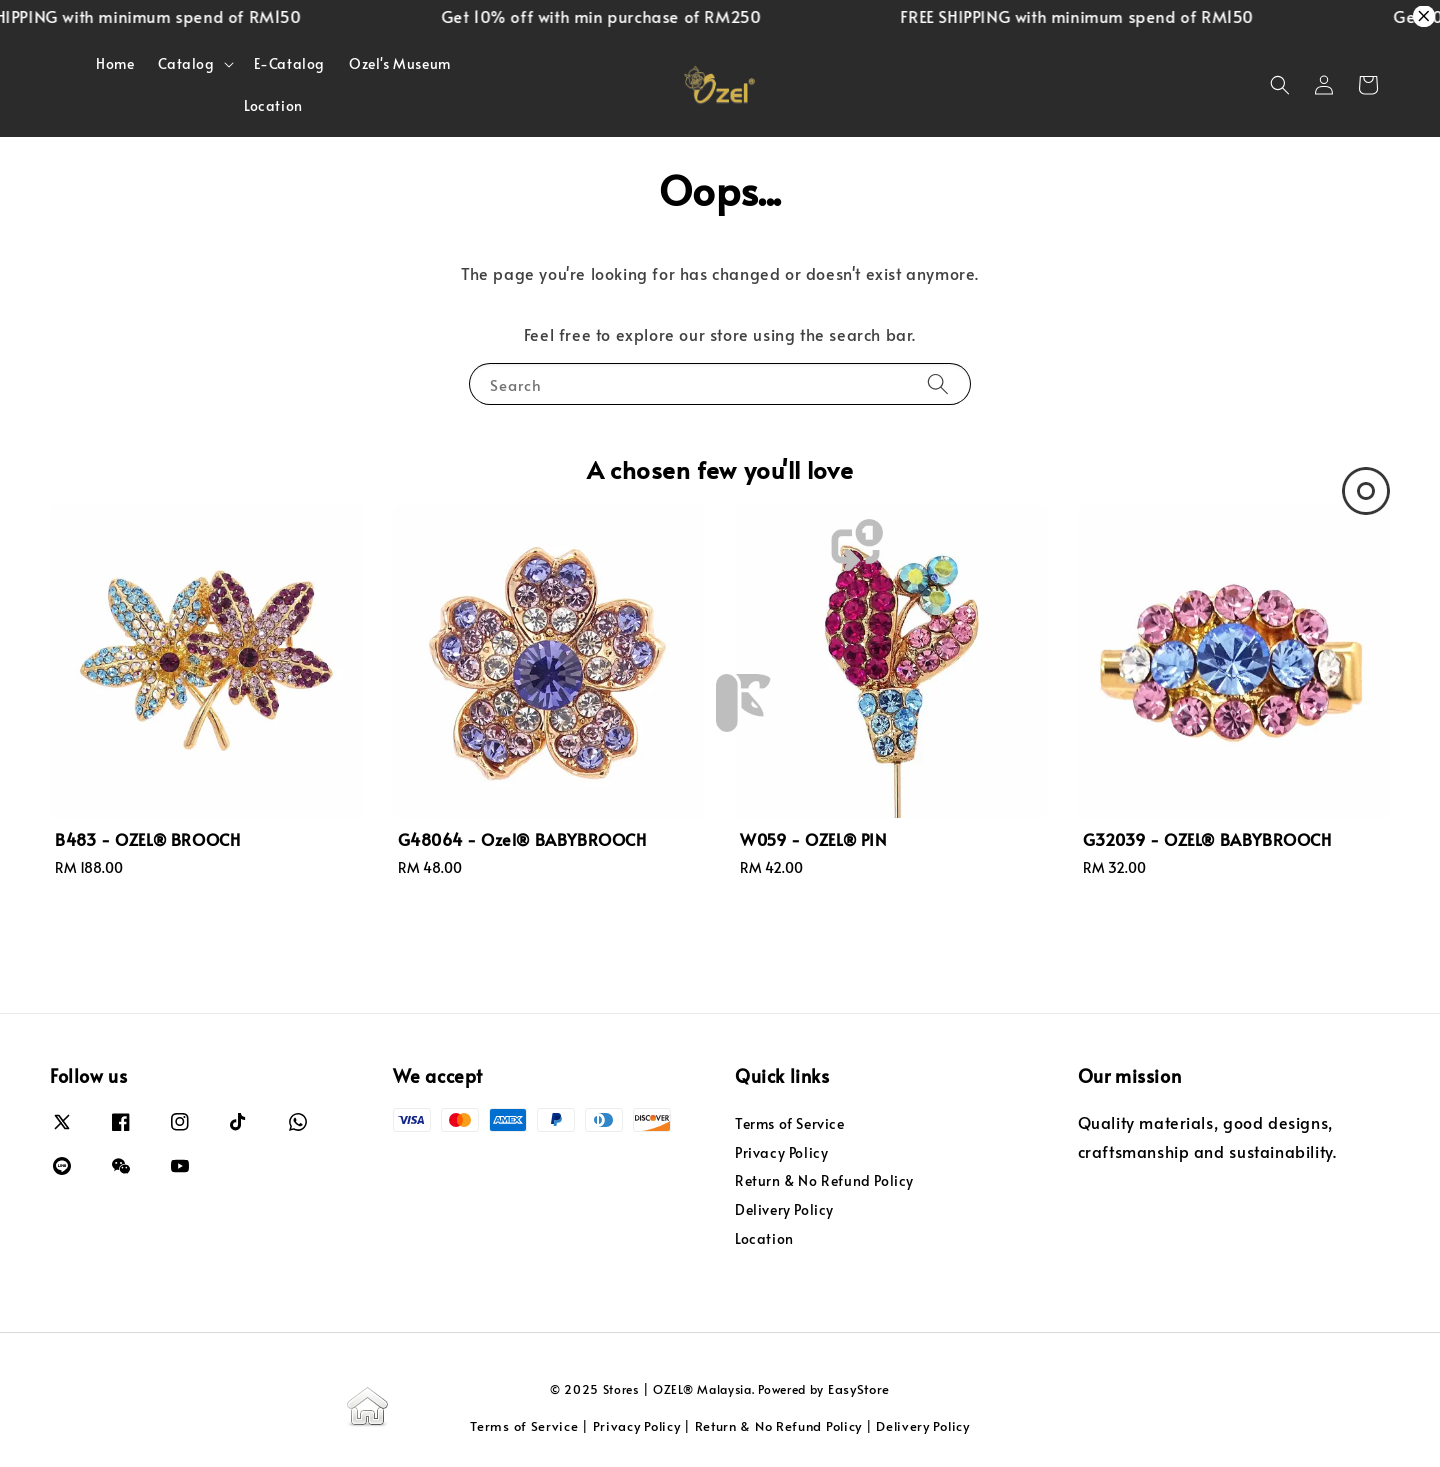 Image resolution: width=1440 pixels, height=1467 pixels. I want to click on navigate to home screen, so click(367, 1406).